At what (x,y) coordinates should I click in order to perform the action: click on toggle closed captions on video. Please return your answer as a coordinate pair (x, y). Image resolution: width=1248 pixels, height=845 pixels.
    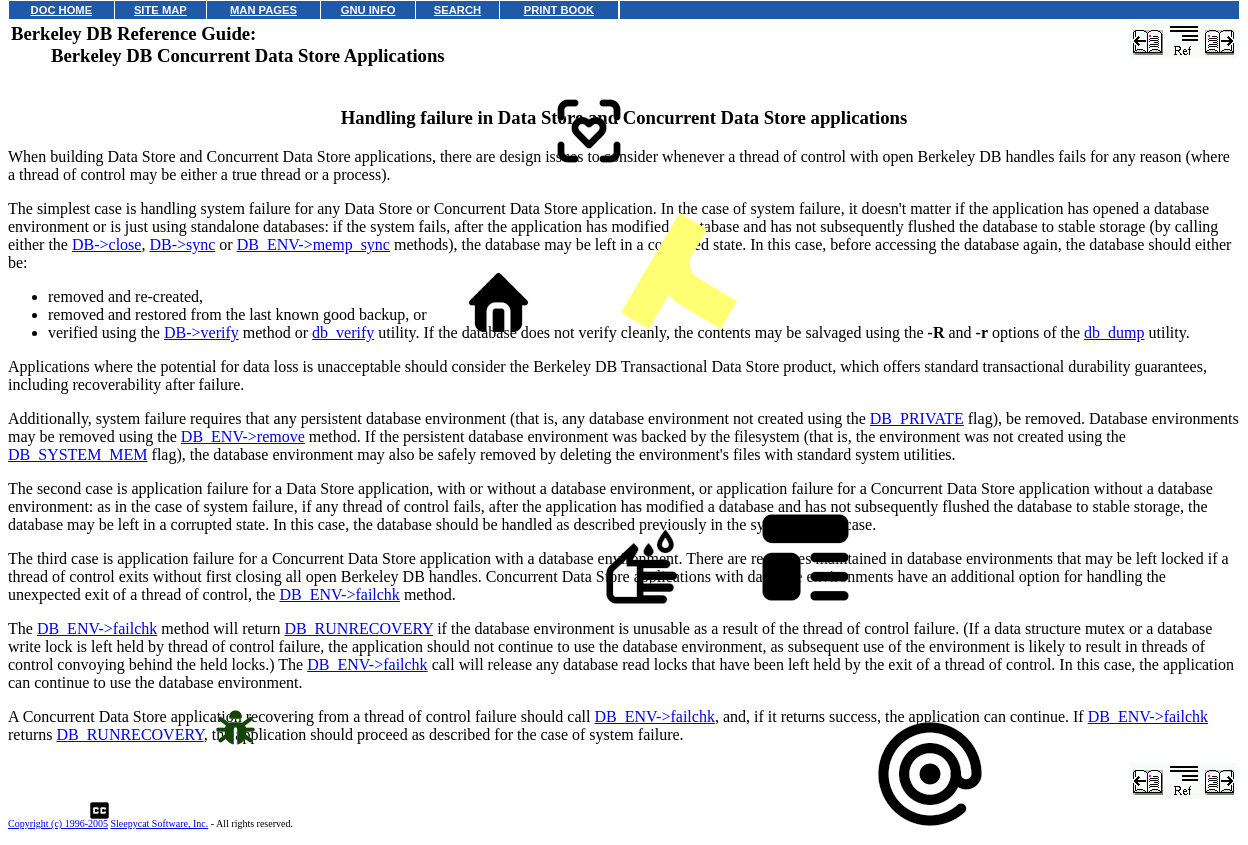
    Looking at the image, I should click on (99, 810).